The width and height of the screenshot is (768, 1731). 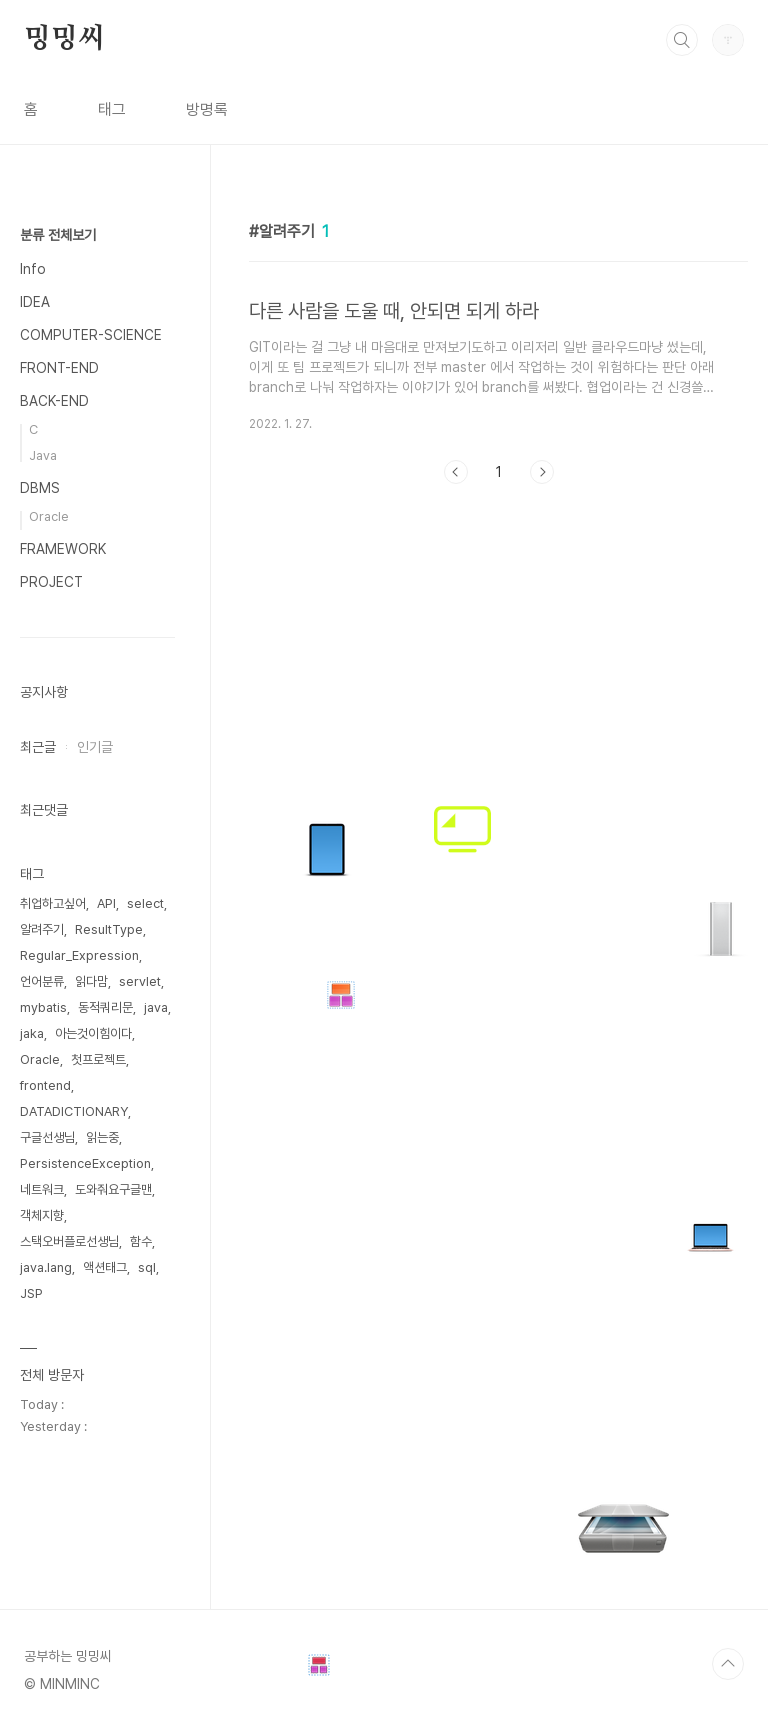 I want to click on select all items in the current view, so click(x=319, y=1665).